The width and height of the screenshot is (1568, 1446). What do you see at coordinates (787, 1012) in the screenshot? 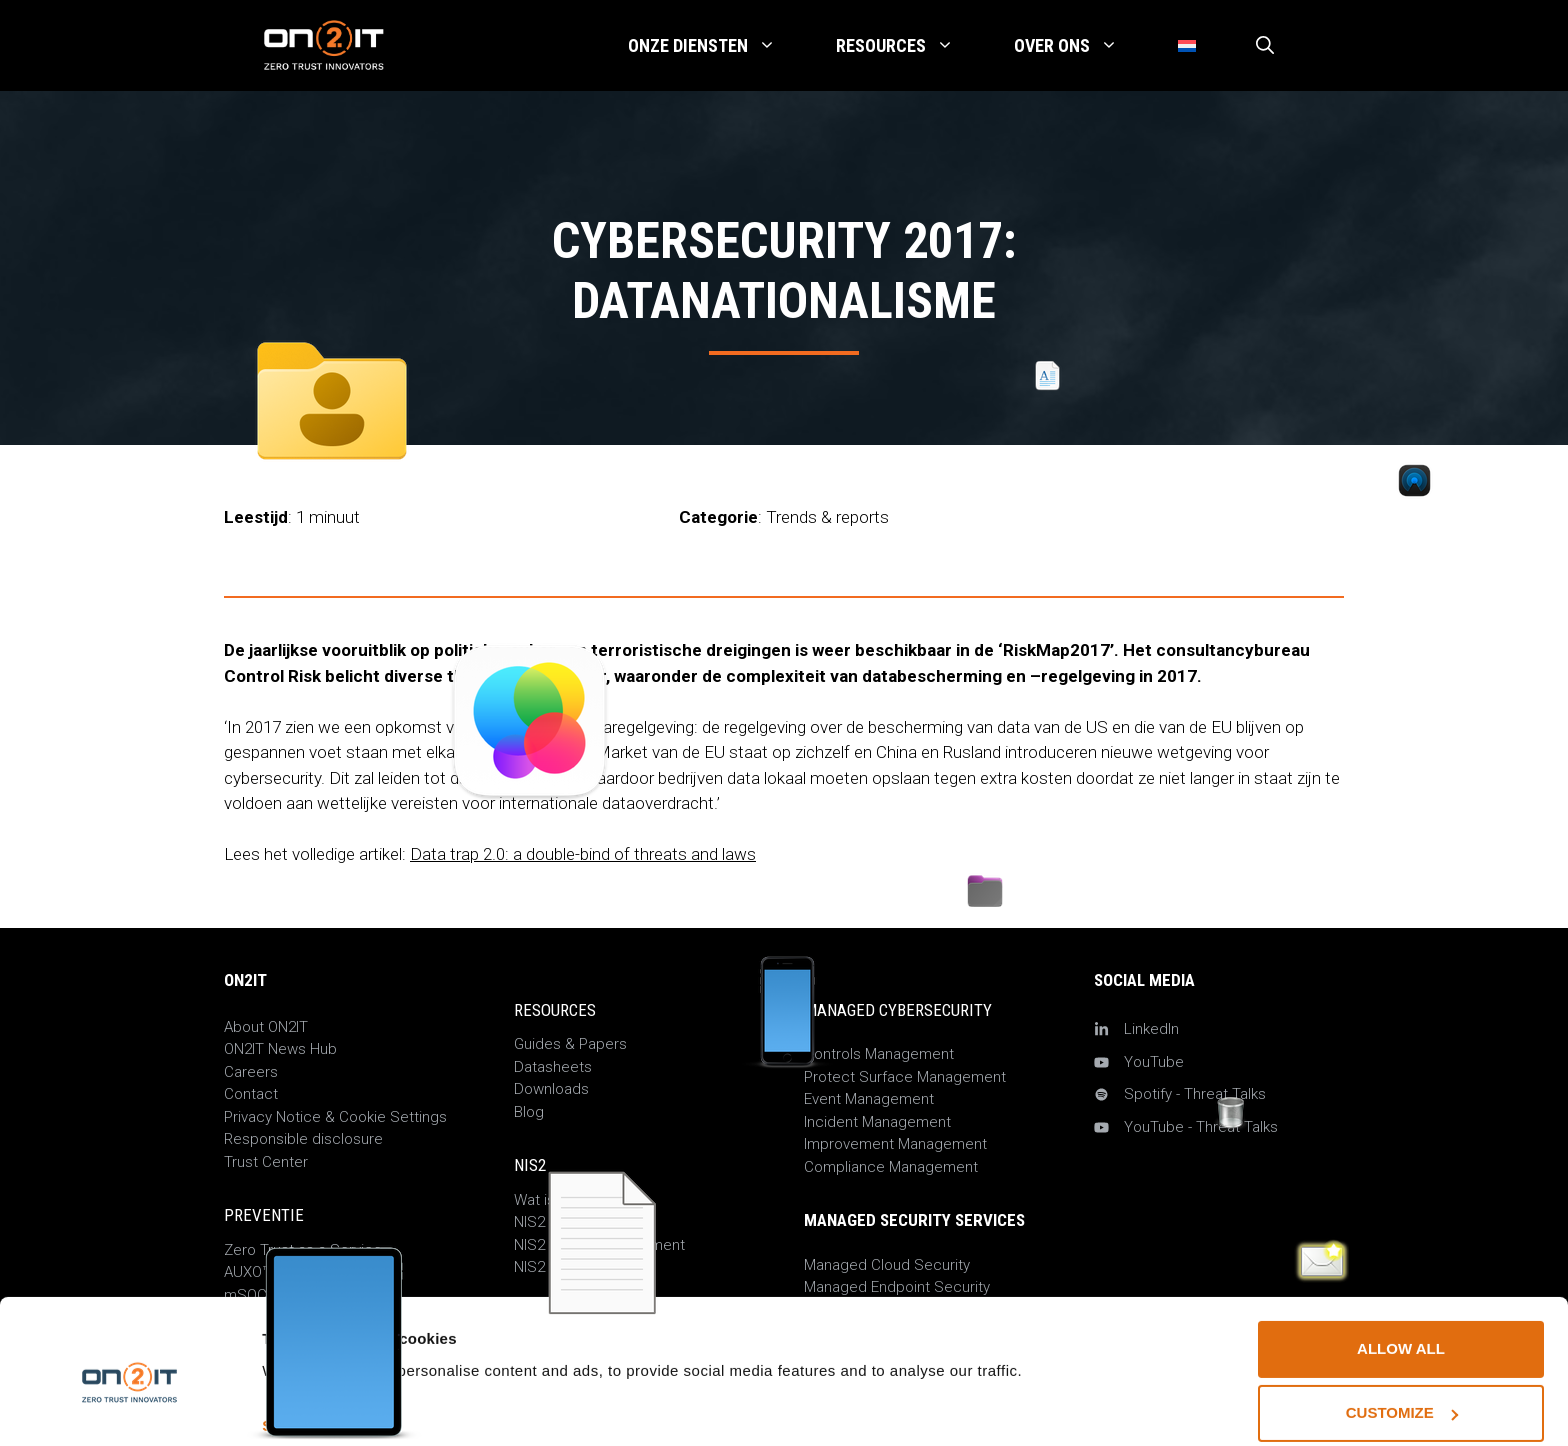
I see `connect or sync an iPhone device` at bounding box center [787, 1012].